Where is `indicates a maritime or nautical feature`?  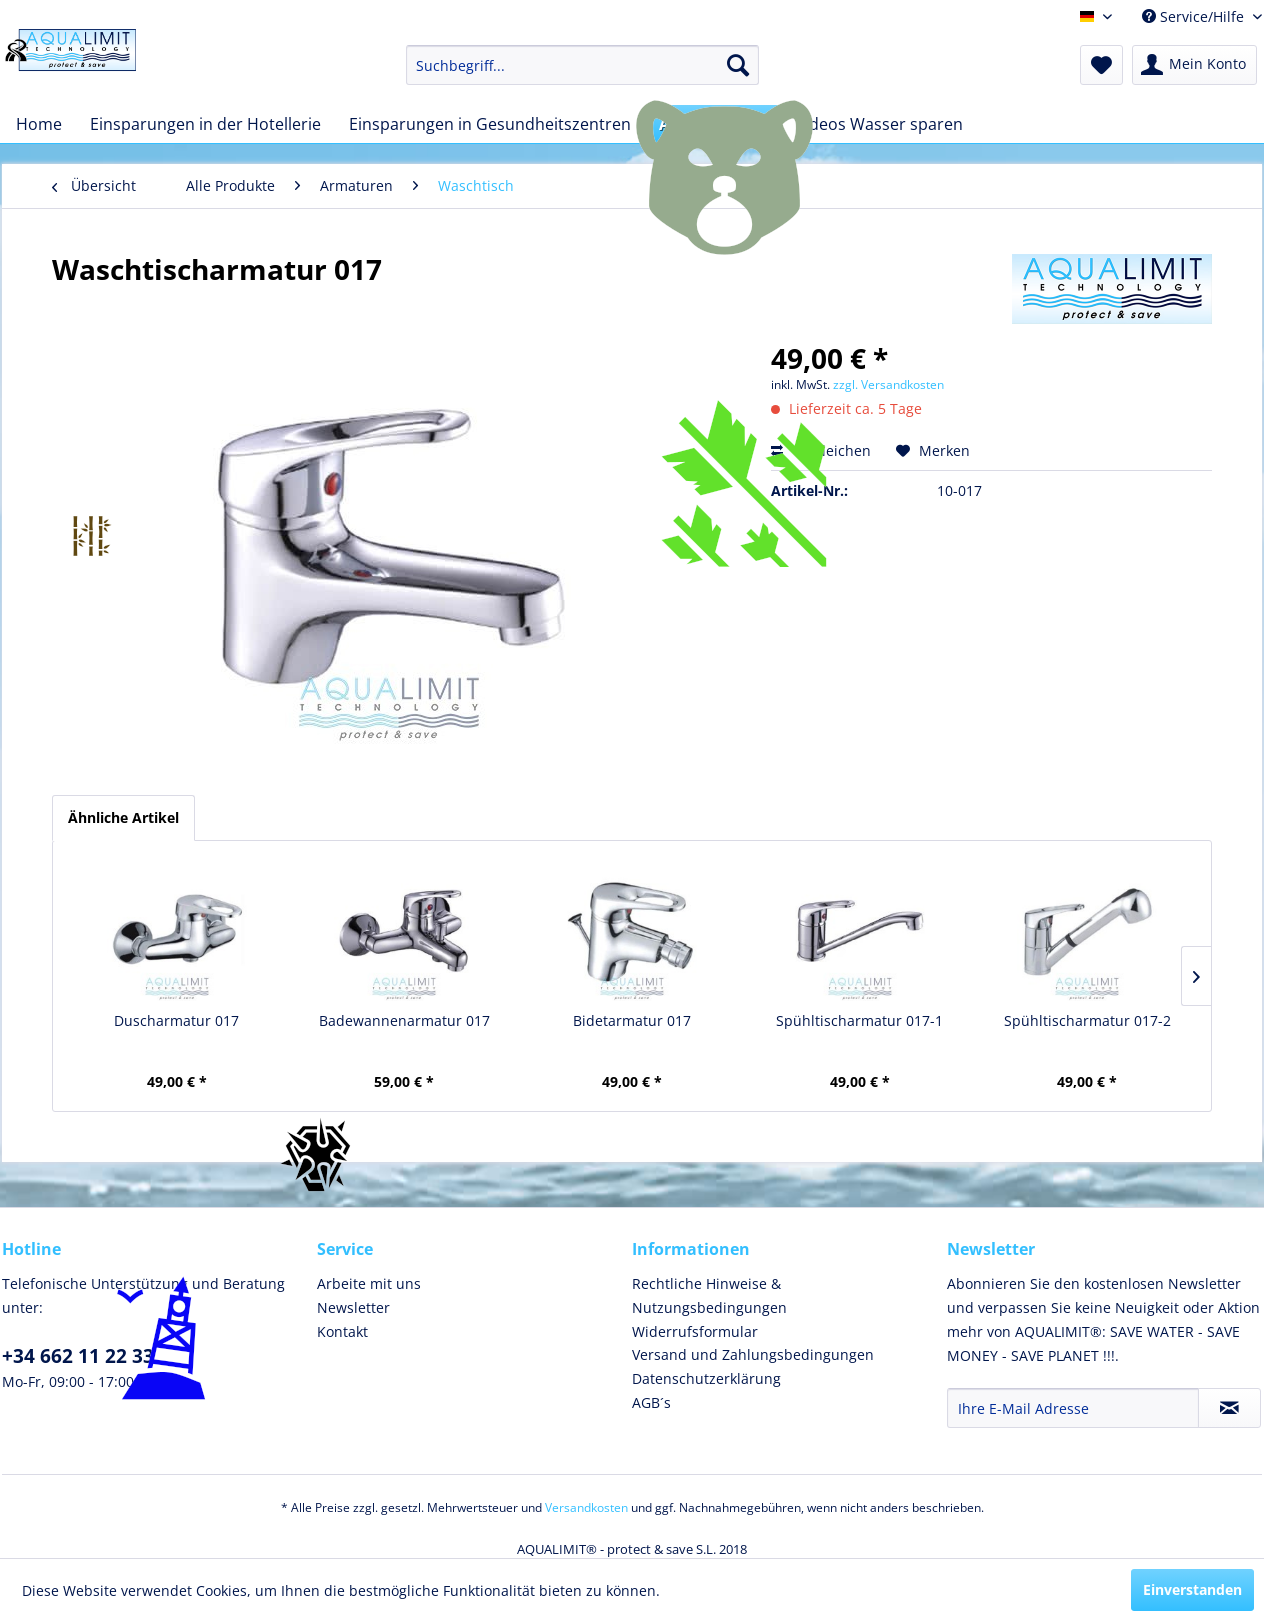 indicates a maritime or nautical feature is located at coordinates (163, 1337).